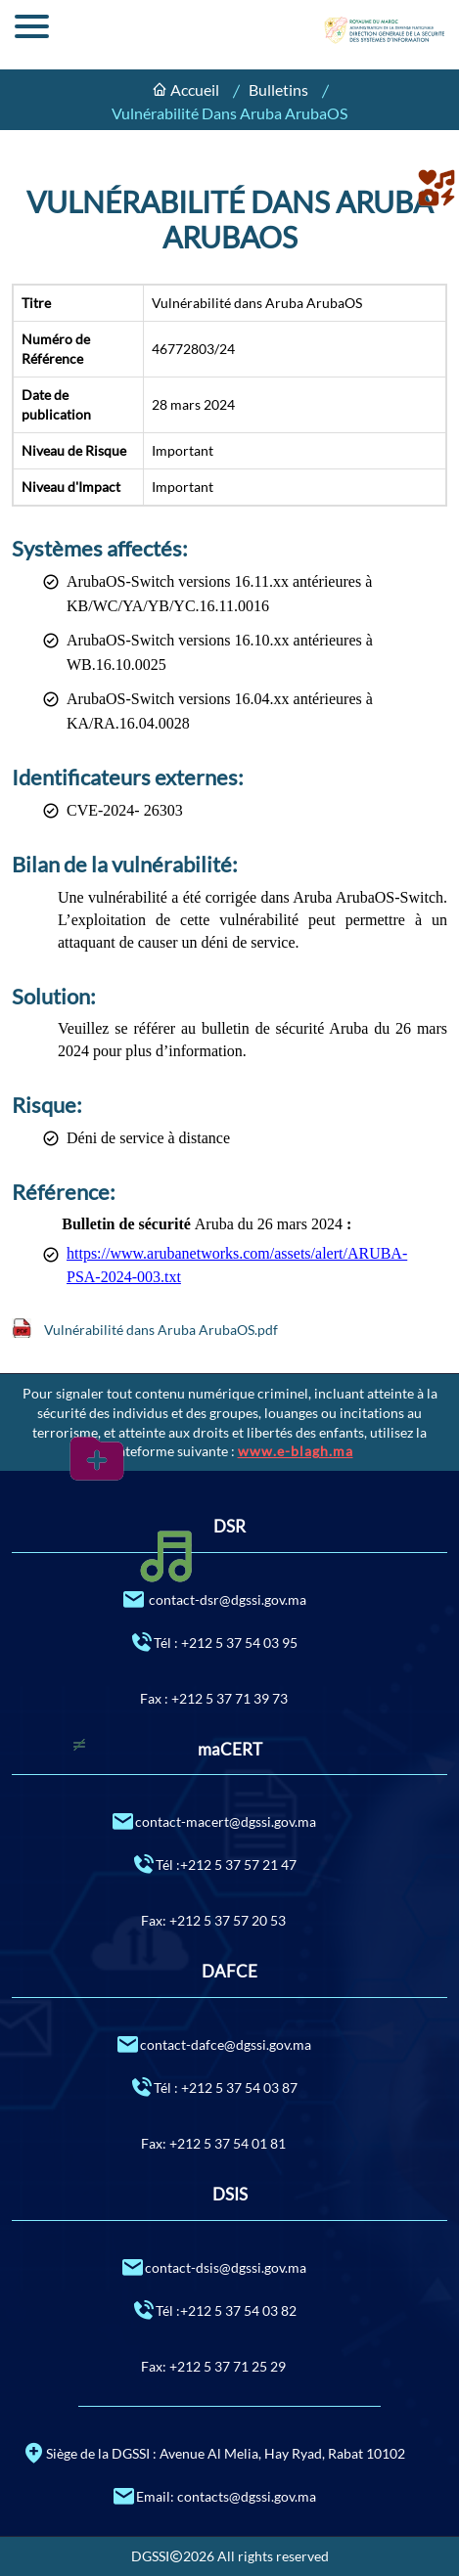 The height and width of the screenshot is (2576, 459). Describe the element at coordinates (97, 1460) in the screenshot. I see `create a new folder` at that location.